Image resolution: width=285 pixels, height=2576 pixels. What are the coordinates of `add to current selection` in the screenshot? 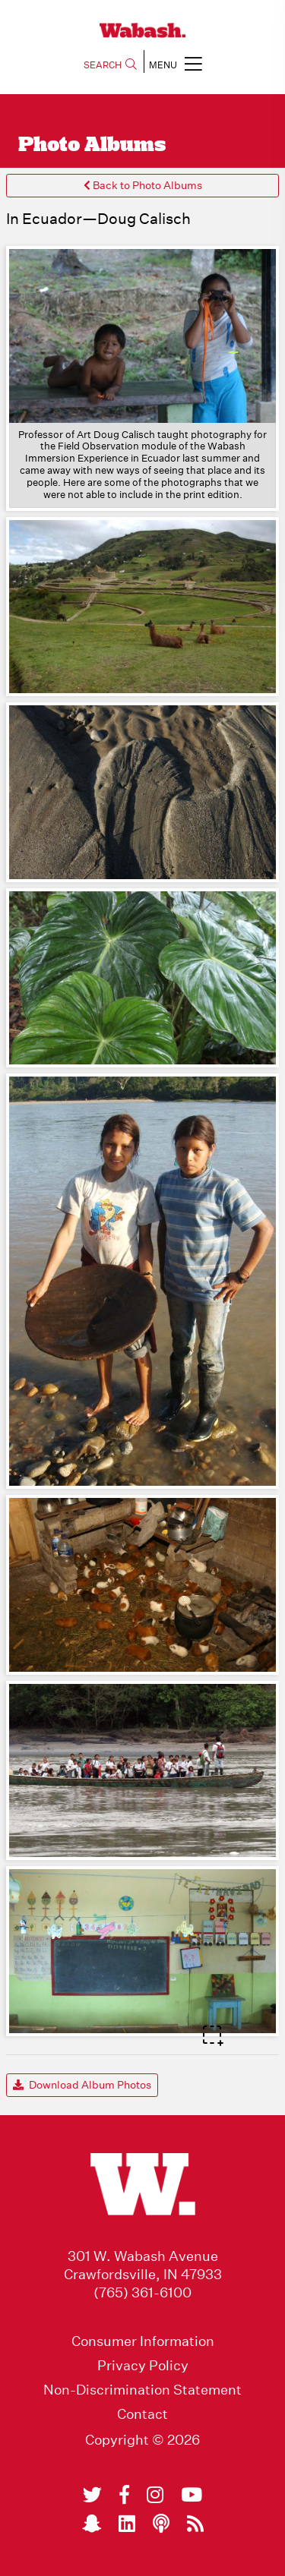 It's located at (212, 2035).